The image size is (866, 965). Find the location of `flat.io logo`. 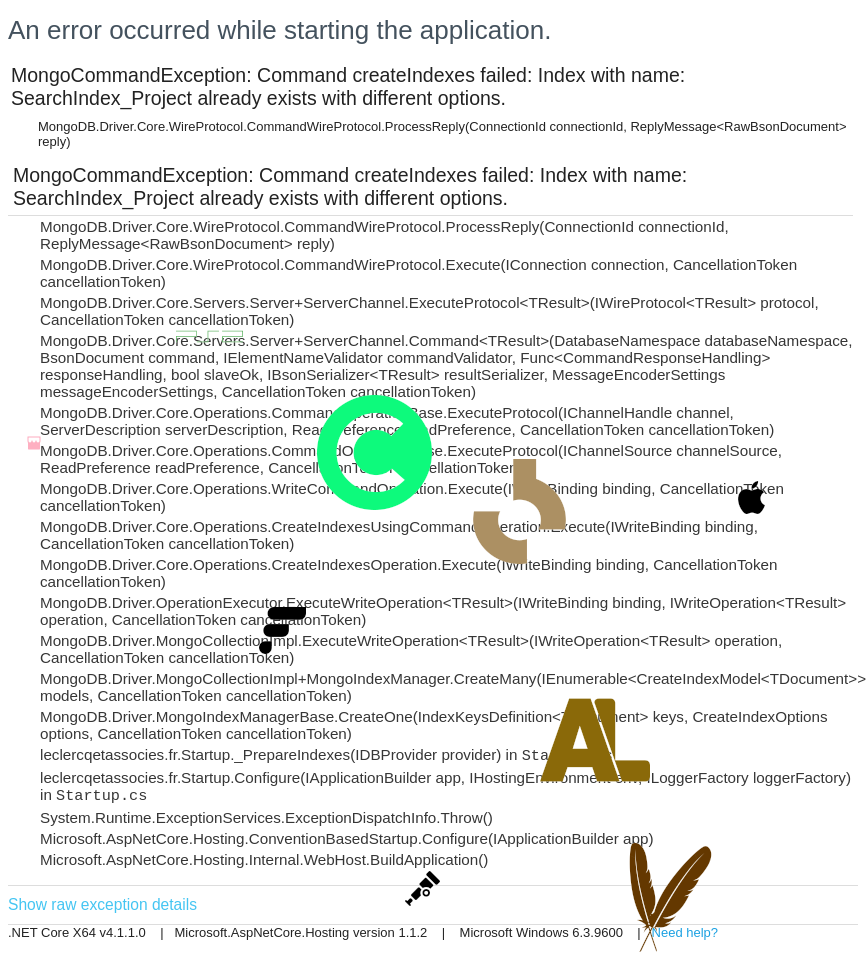

flat.io logo is located at coordinates (282, 630).